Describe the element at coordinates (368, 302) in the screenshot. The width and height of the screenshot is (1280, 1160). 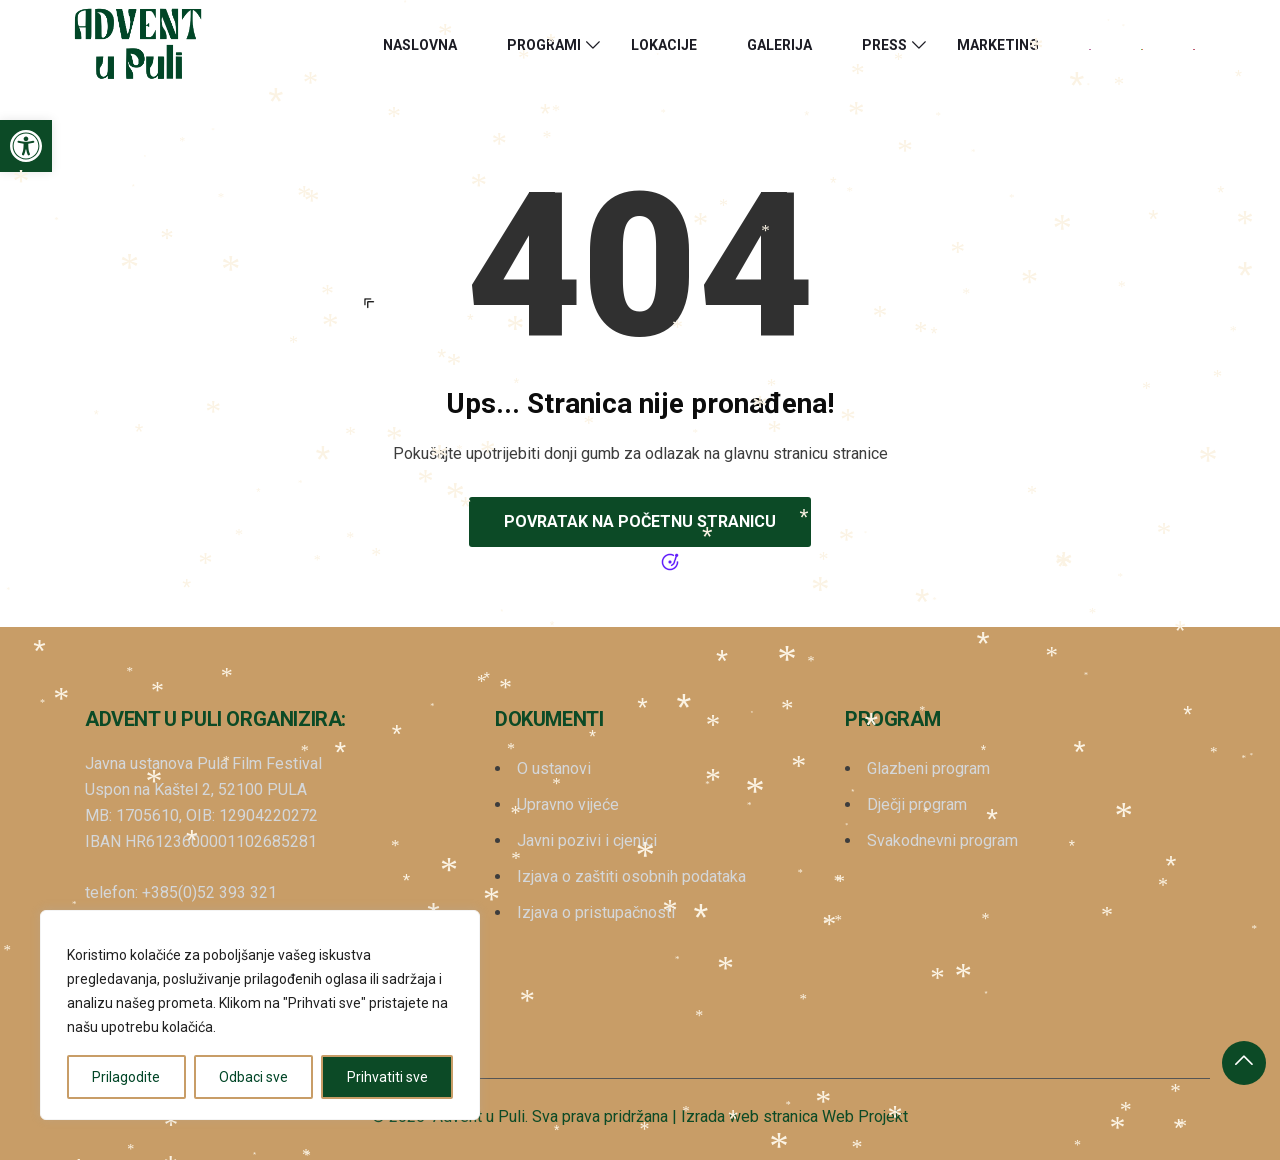
I see `navigate to top-left or home position` at that location.